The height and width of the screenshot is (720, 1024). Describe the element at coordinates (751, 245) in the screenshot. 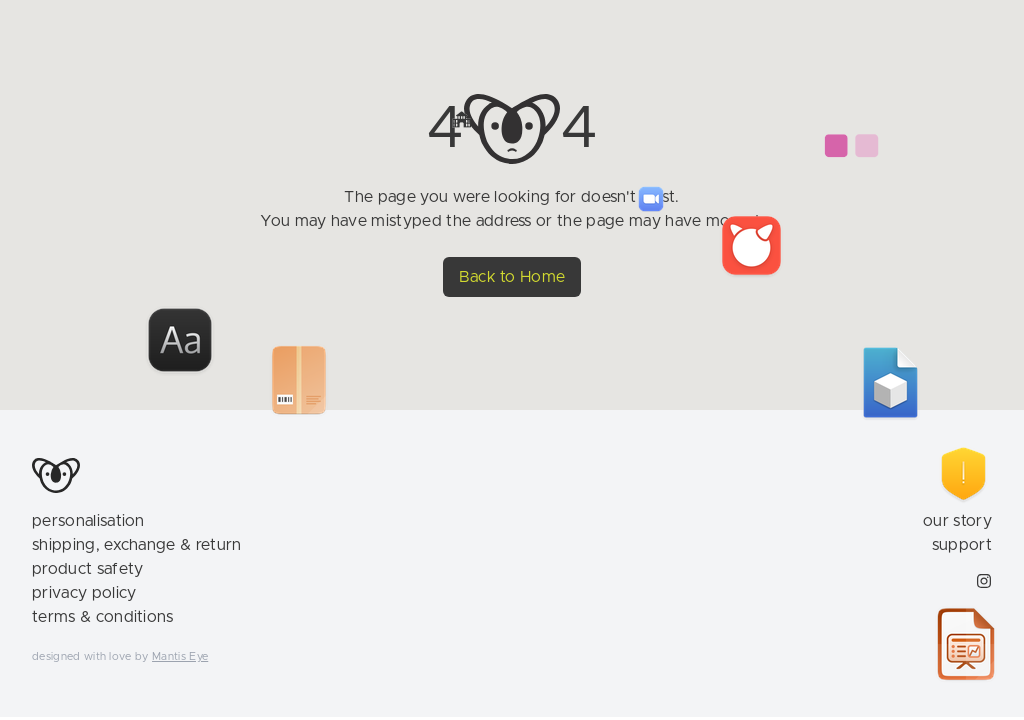

I see `open FreeBSD application` at that location.